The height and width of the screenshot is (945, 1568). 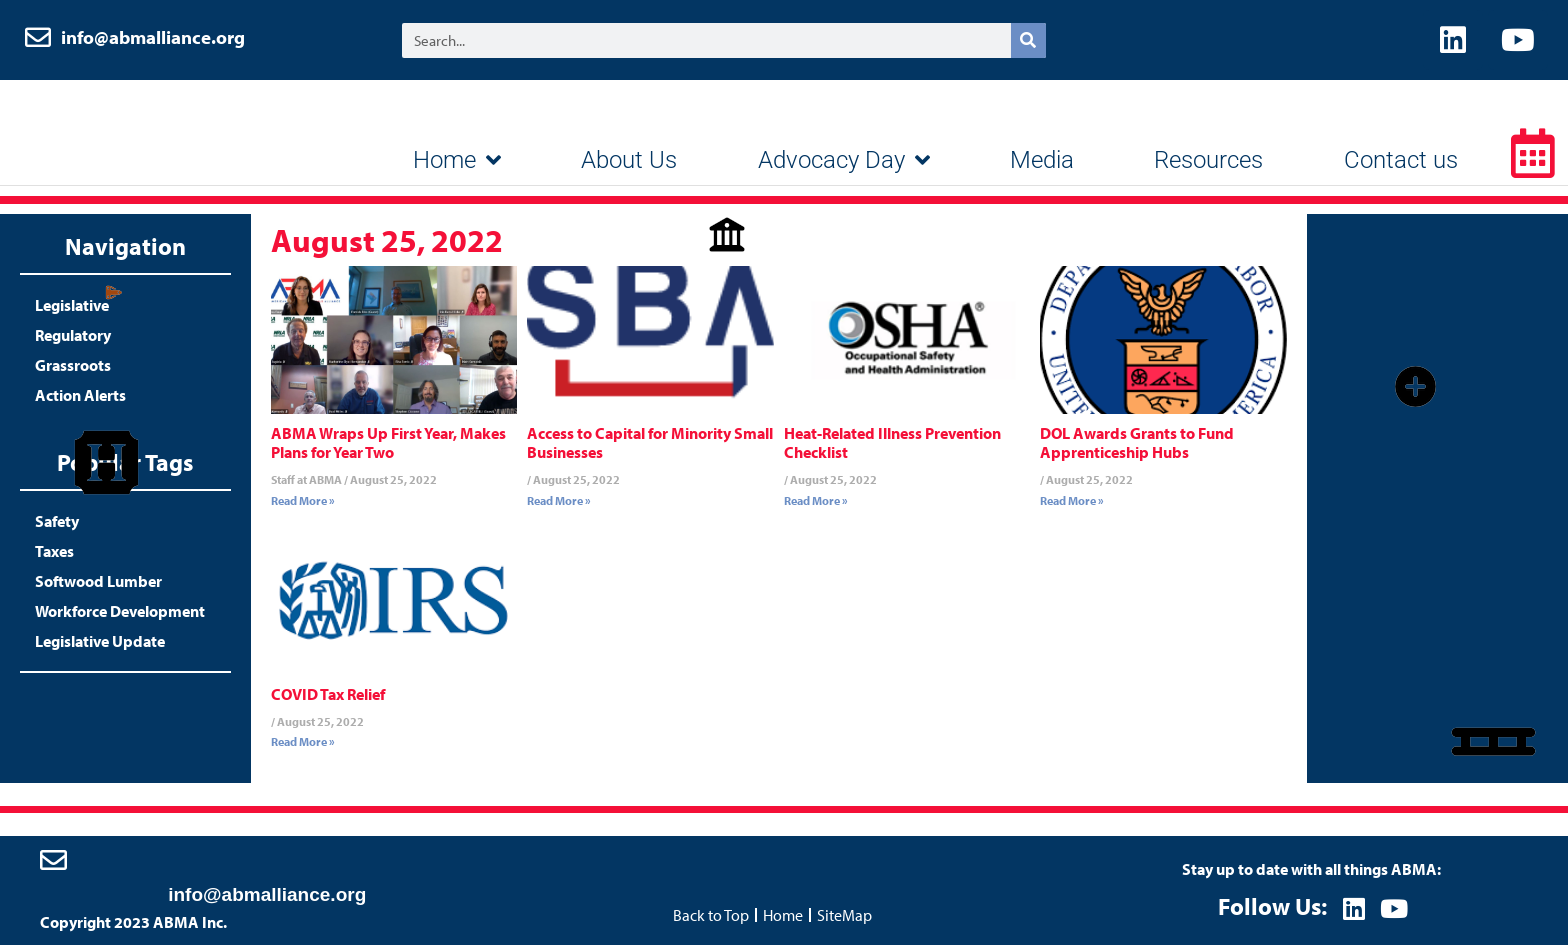 I want to click on access banking or financial services, so click(x=727, y=234).